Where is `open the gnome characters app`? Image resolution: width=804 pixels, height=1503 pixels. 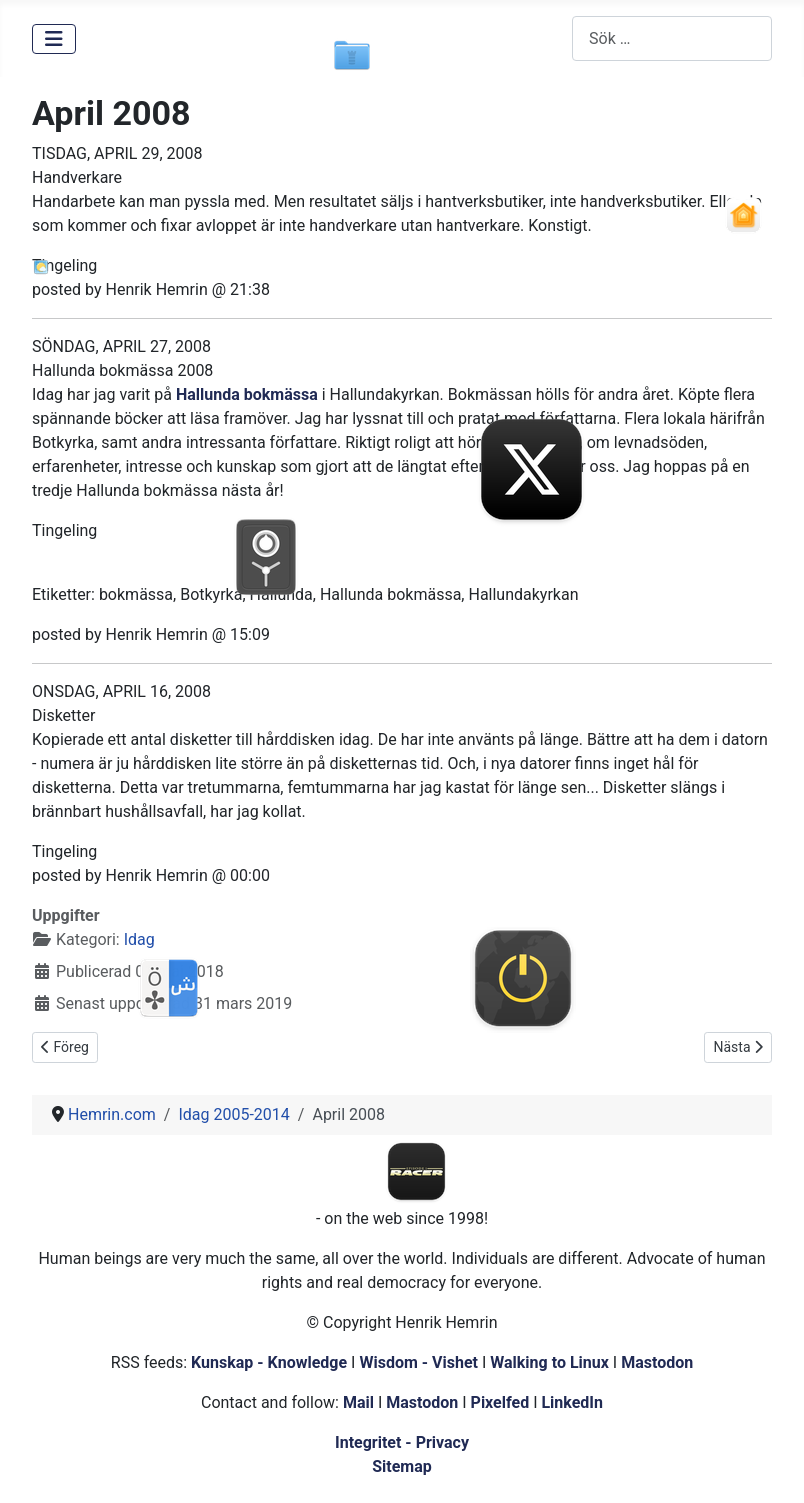
open the gnome characters app is located at coordinates (169, 988).